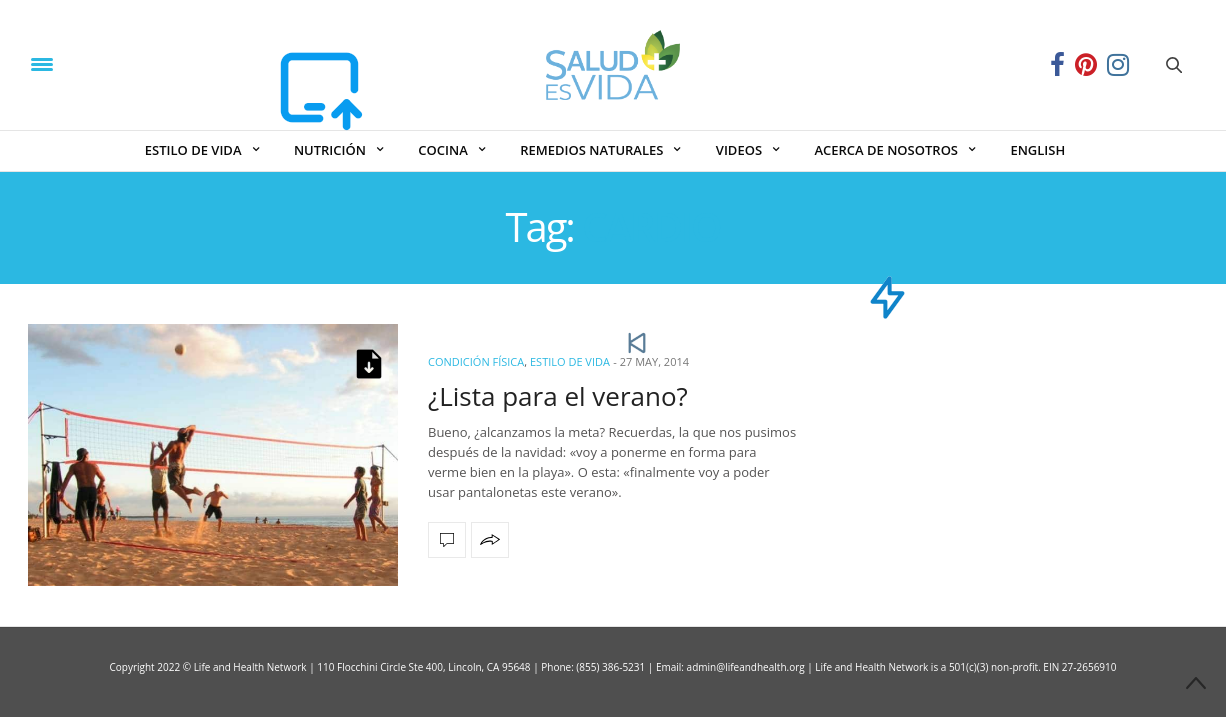  Describe the element at coordinates (369, 364) in the screenshot. I see `download a file` at that location.